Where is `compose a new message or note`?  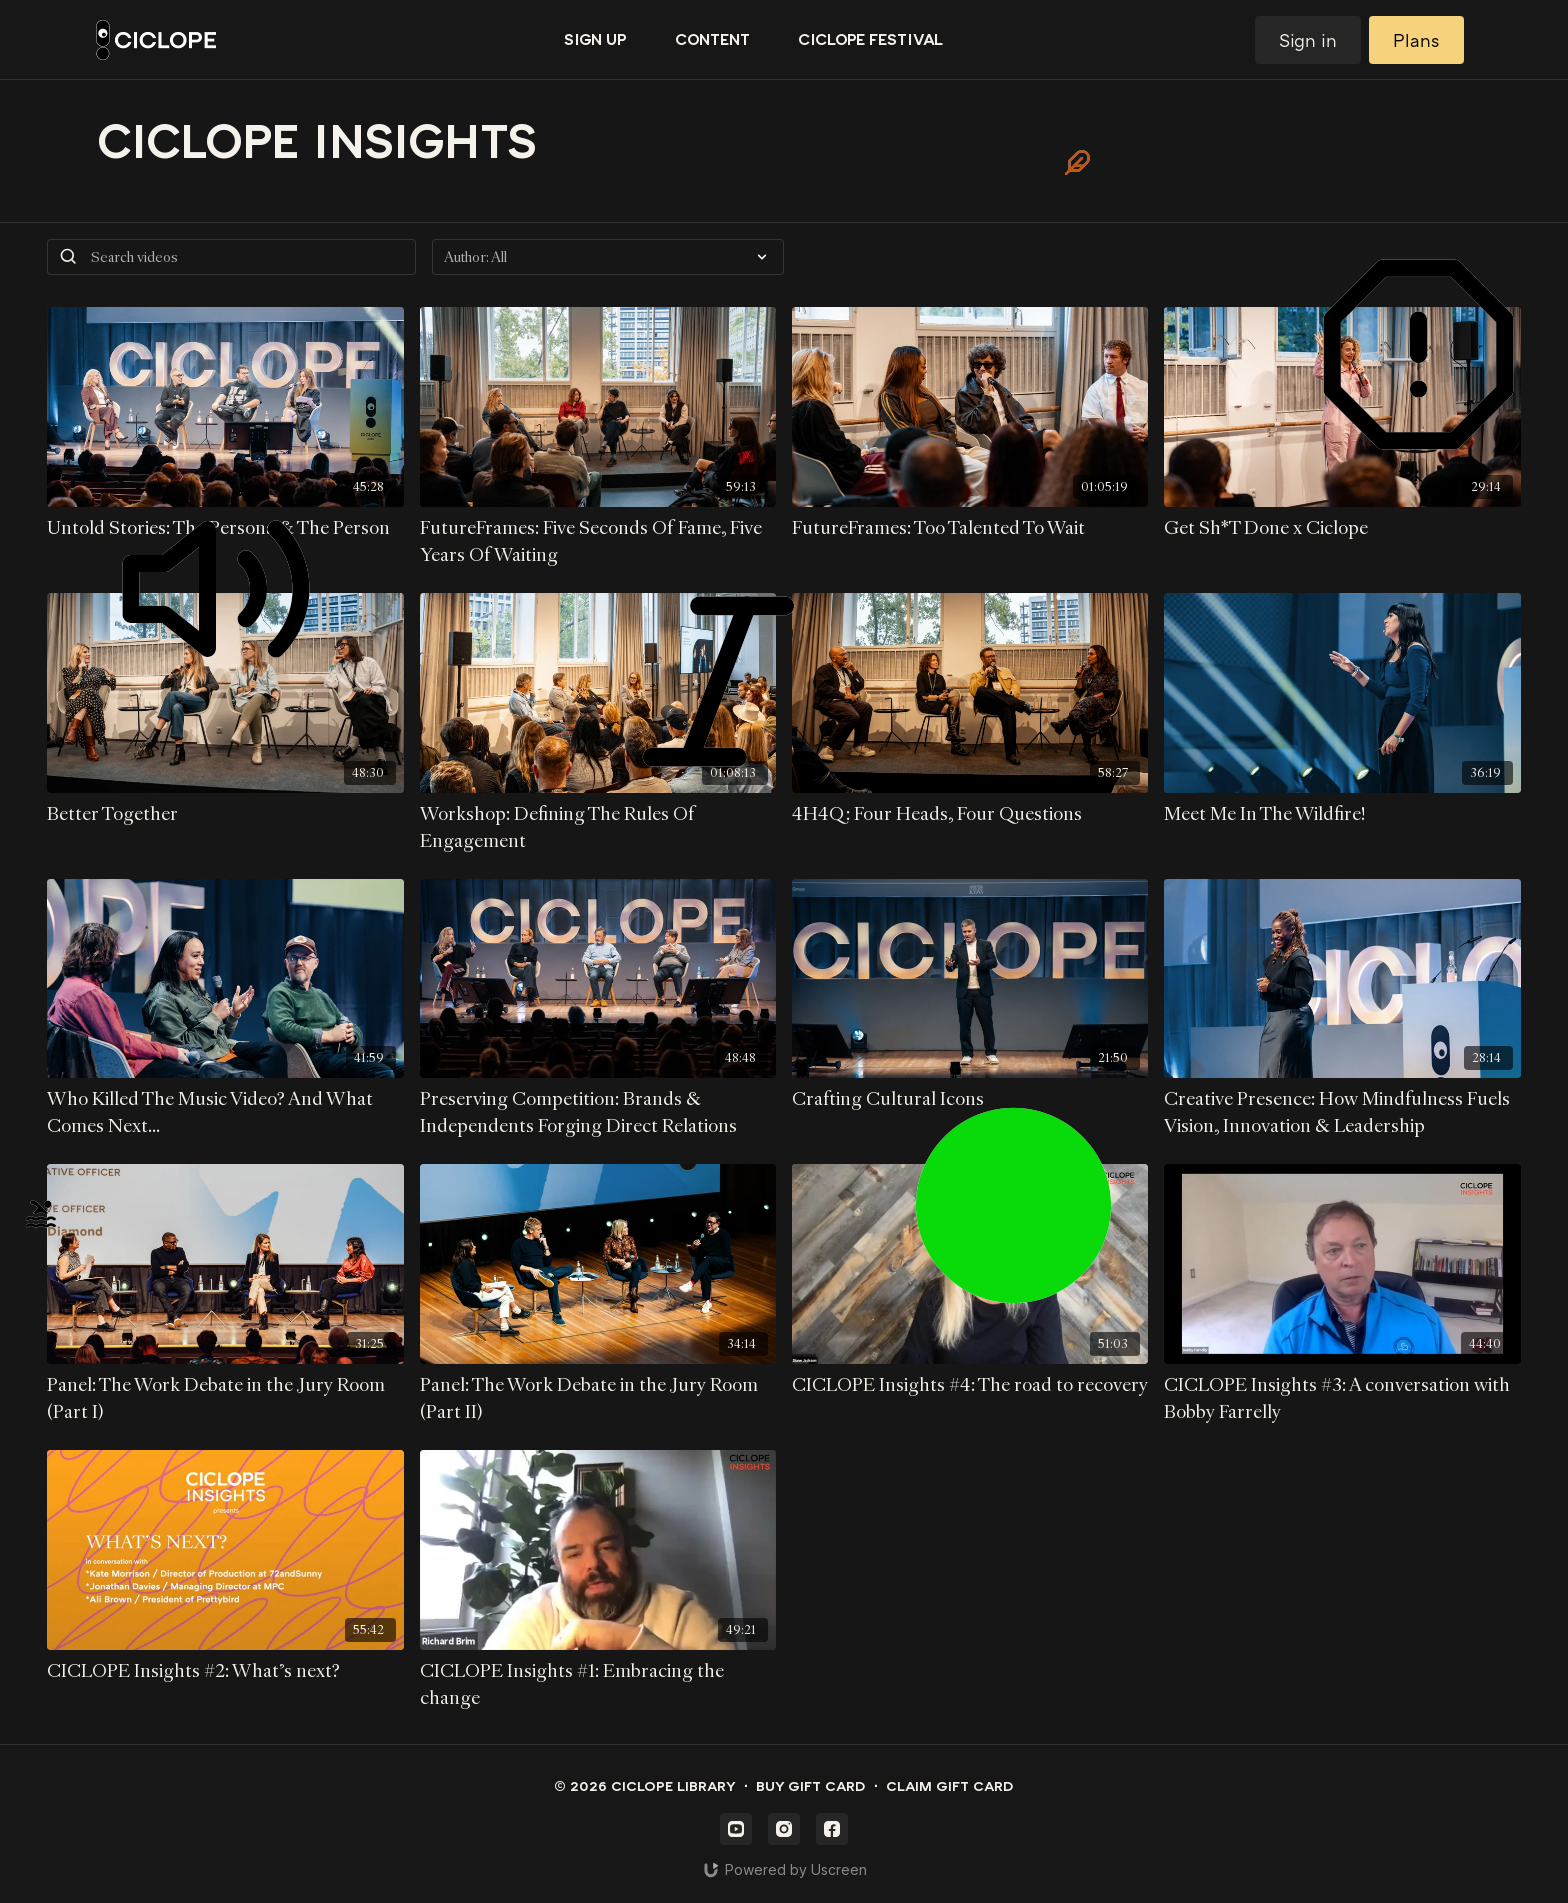
compose a new message or note is located at coordinates (1077, 162).